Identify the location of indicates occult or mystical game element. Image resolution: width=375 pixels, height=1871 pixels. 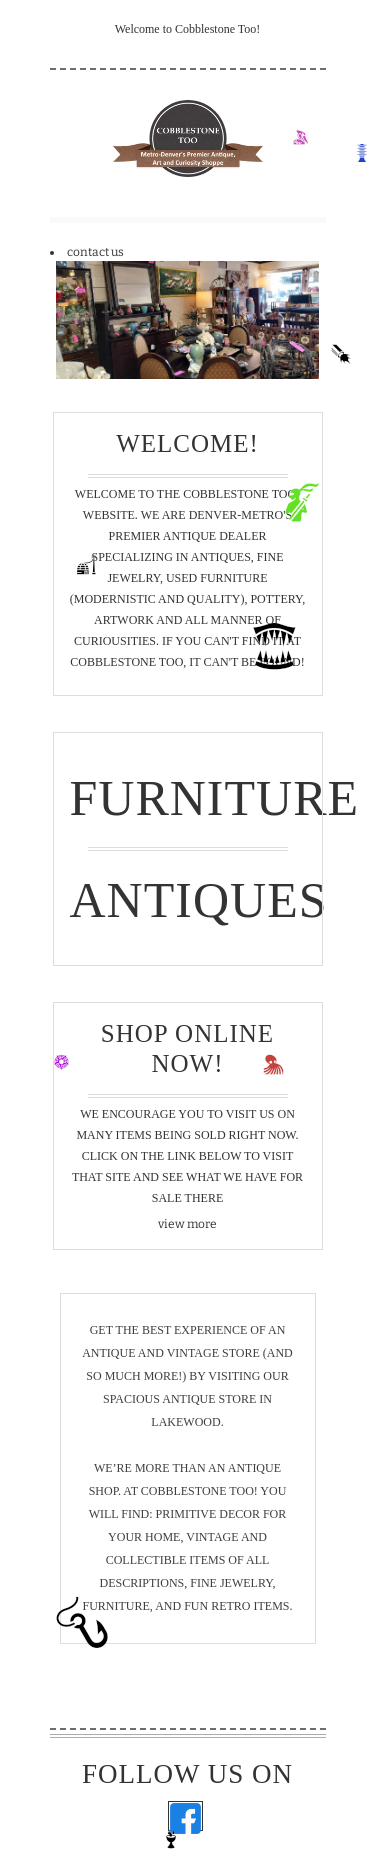
(61, 1062).